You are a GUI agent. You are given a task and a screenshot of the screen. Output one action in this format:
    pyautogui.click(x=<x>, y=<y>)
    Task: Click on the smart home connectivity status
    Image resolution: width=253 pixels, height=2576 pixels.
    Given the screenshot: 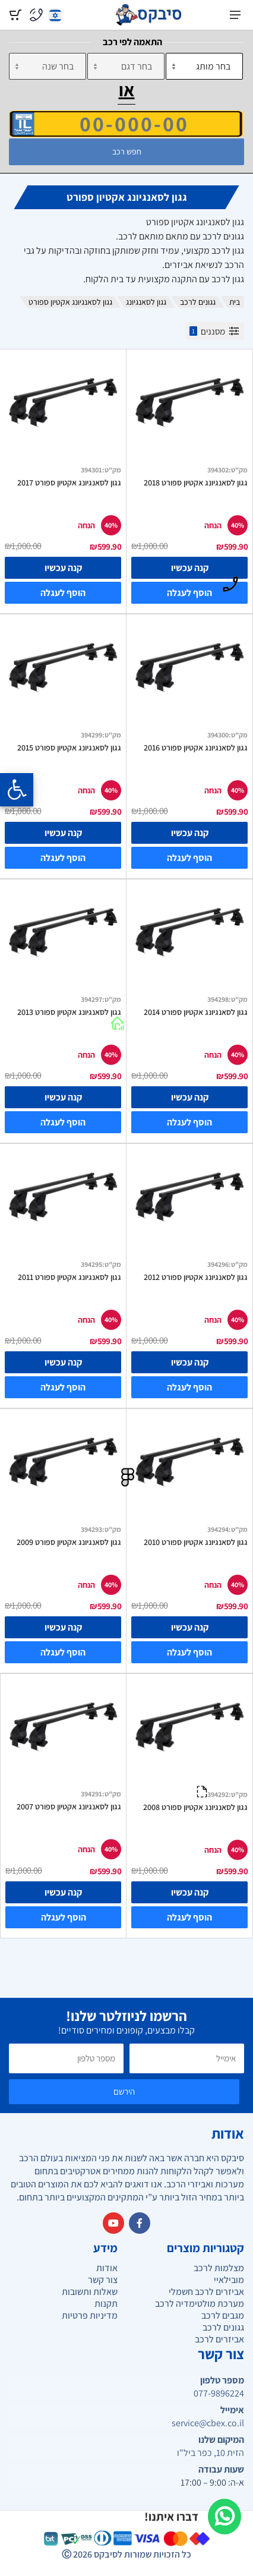 What is the action you would take?
    pyautogui.click(x=117, y=1023)
    